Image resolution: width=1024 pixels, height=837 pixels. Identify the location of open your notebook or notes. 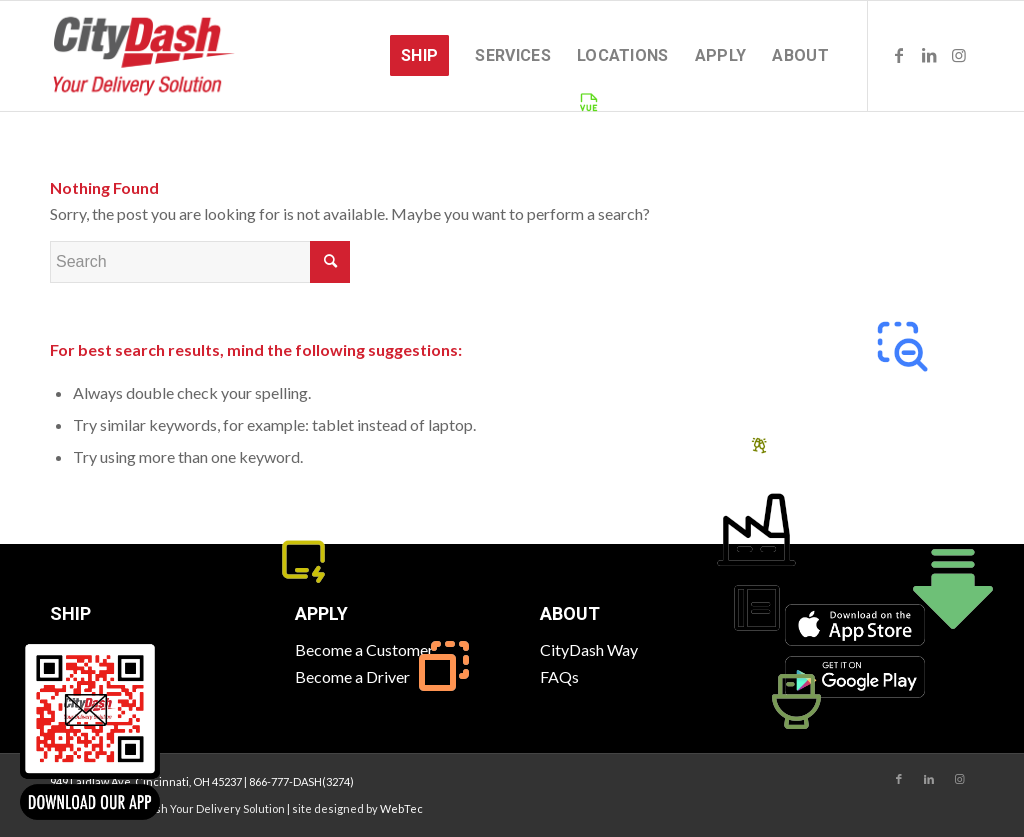
(757, 608).